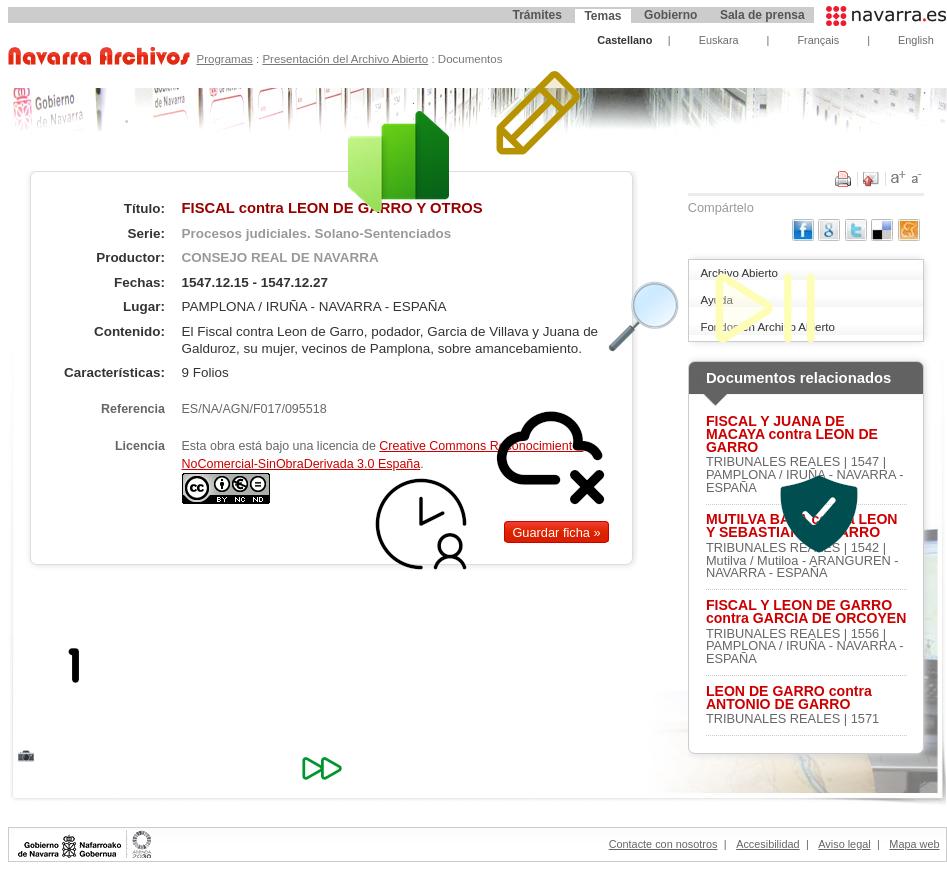 The height and width of the screenshot is (870, 947). I want to click on disconnect from cloud storage, so click(550, 450).